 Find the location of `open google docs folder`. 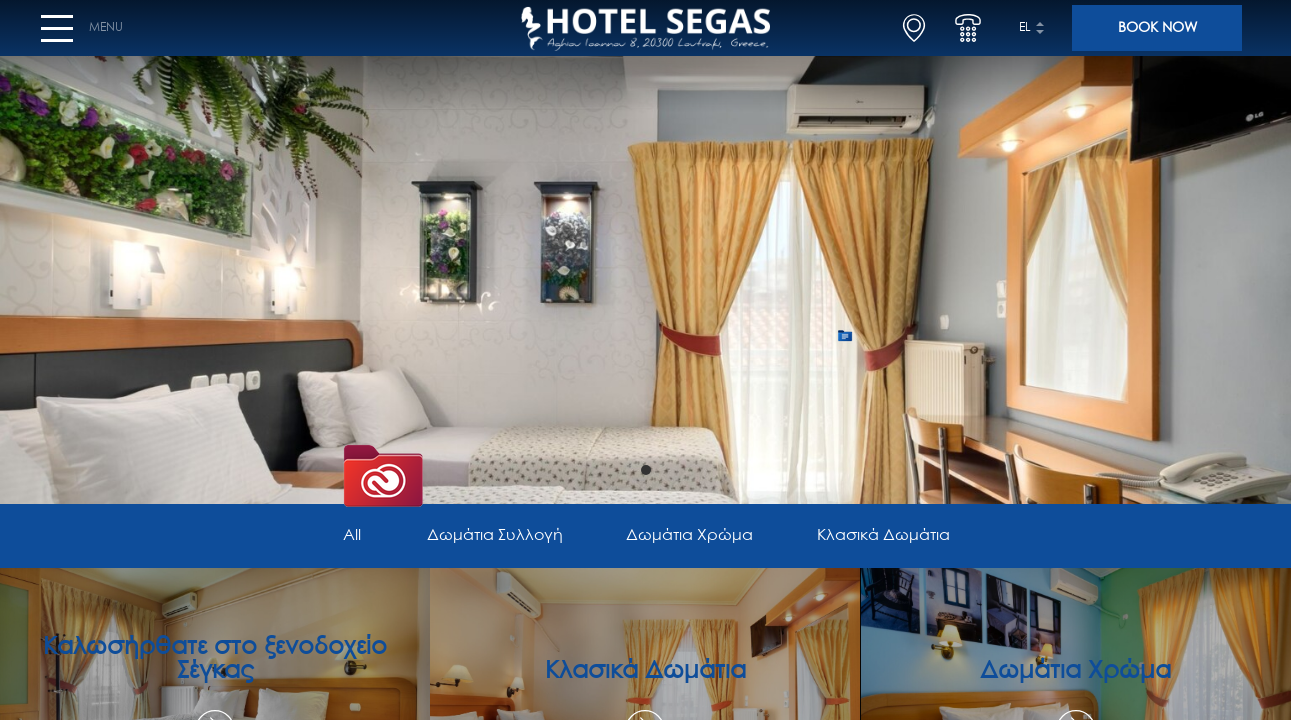

open google docs folder is located at coordinates (845, 336).